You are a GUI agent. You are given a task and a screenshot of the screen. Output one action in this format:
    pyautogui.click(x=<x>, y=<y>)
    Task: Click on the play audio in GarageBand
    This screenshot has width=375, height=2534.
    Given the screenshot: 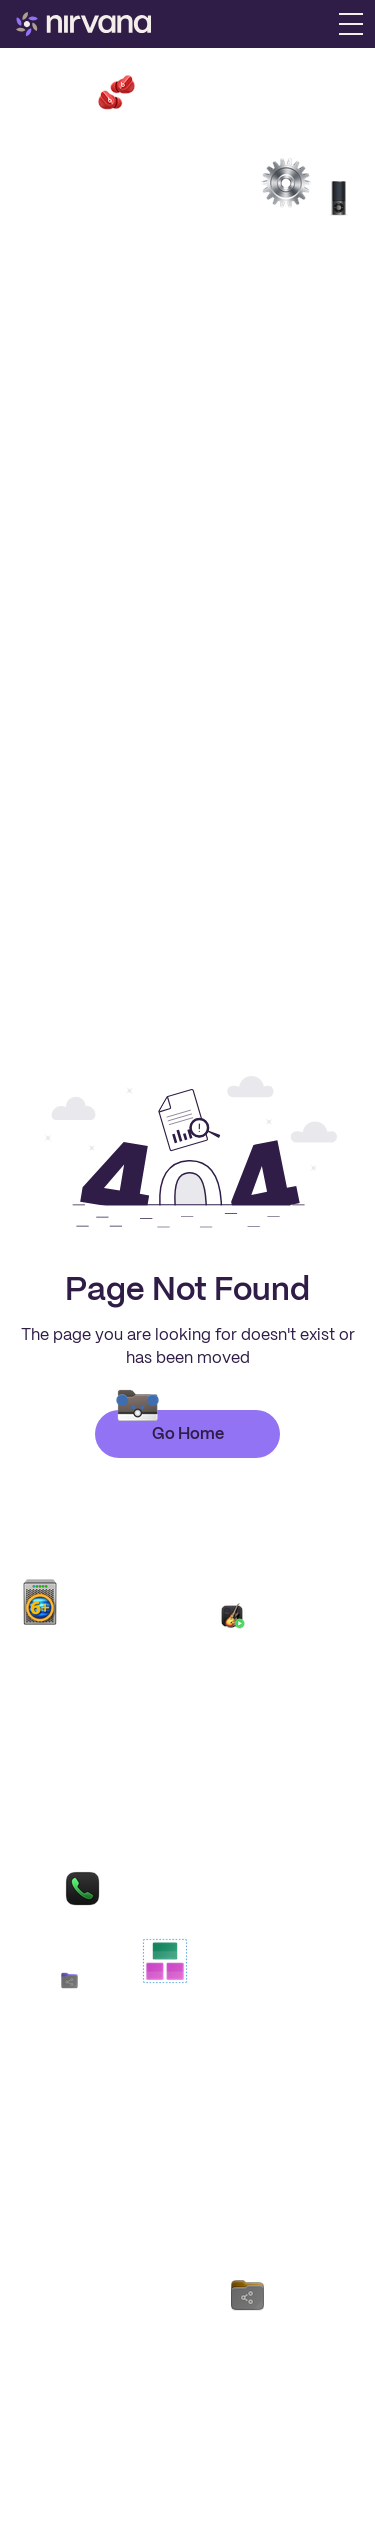 What is the action you would take?
    pyautogui.click(x=232, y=1616)
    